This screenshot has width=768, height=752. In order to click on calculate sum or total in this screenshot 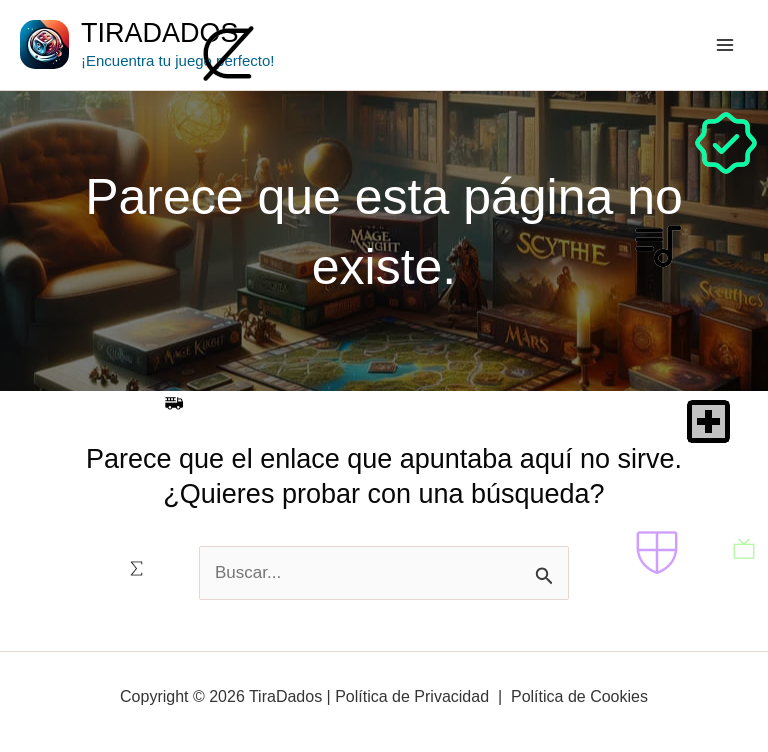, I will do `click(136, 568)`.